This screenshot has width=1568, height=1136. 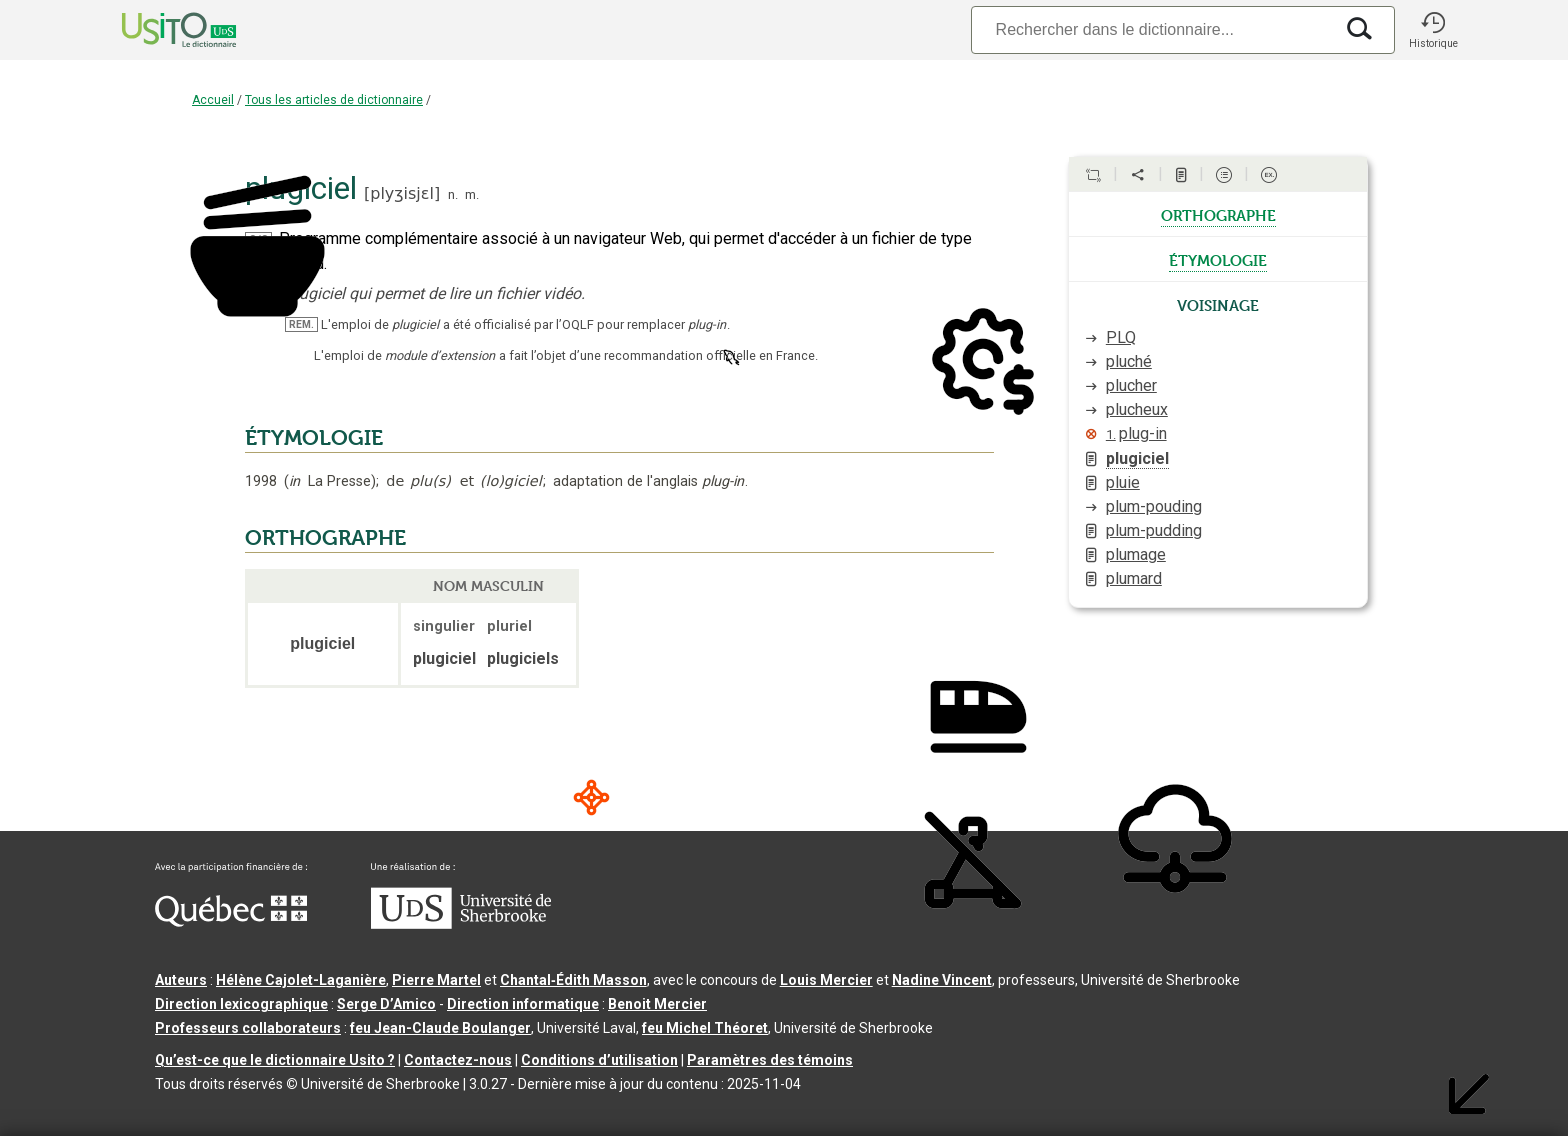 I want to click on connect to mysql database, so click(x=731, y=357).